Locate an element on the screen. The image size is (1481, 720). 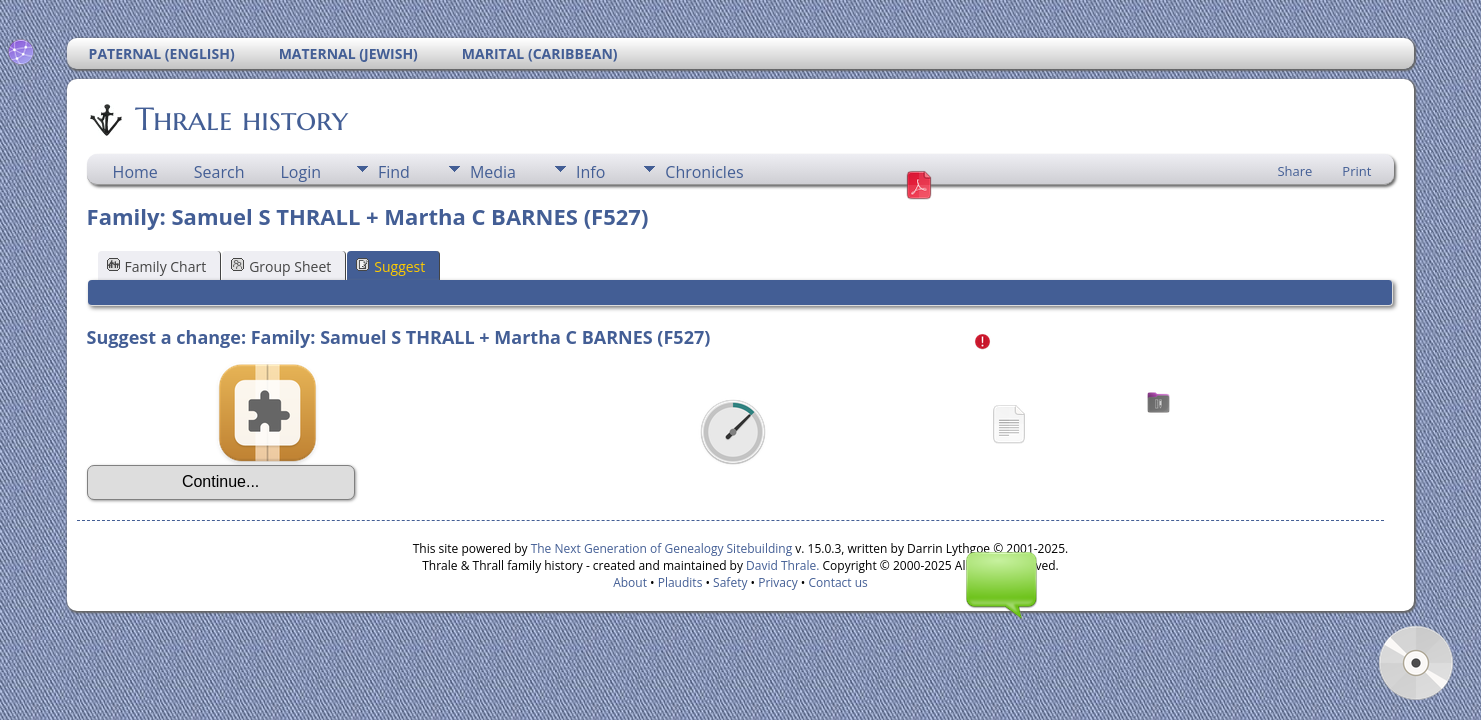
indicates an important or urgent notification is located at coordinates (982, 341).